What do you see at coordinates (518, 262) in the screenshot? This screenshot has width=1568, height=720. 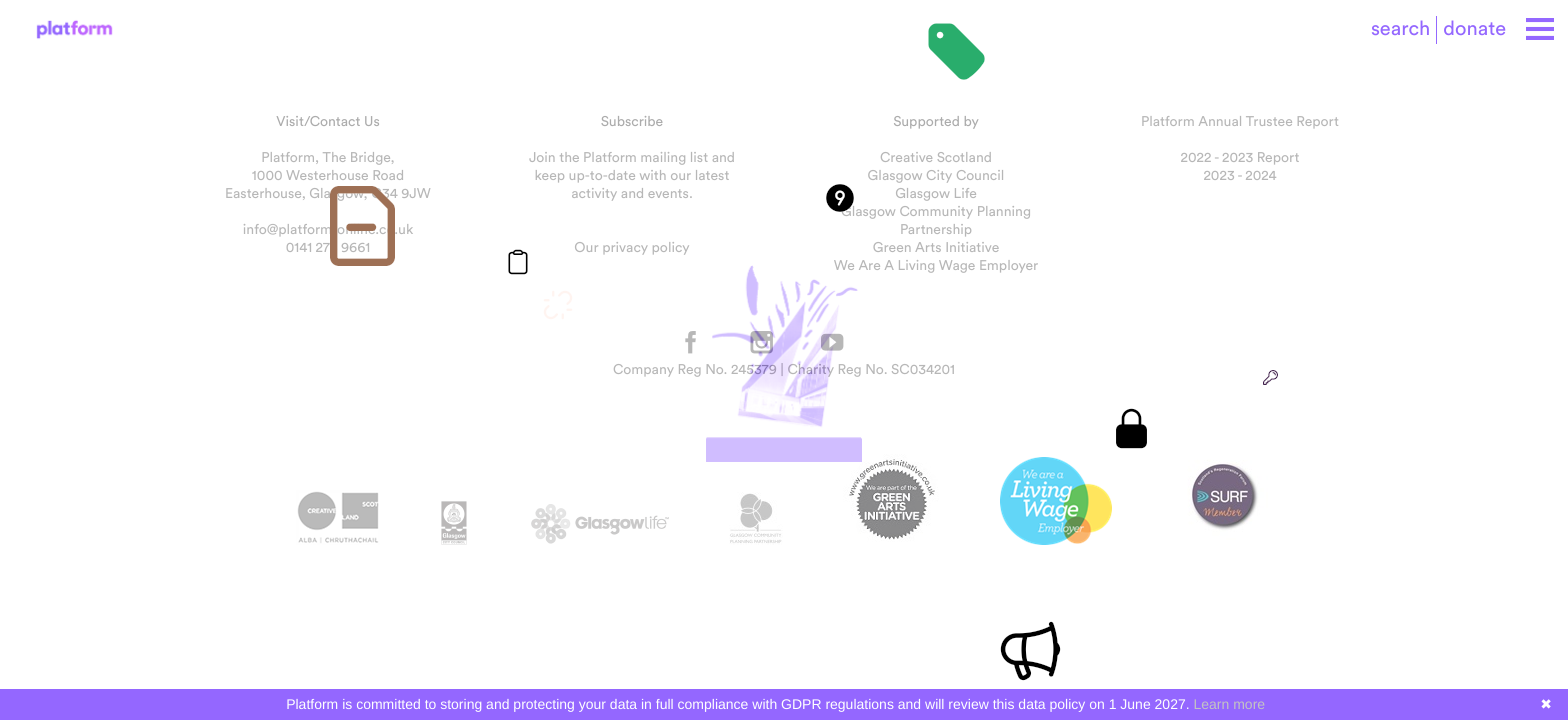 I see `copy to clipboard` at bounding box center [518, 262].